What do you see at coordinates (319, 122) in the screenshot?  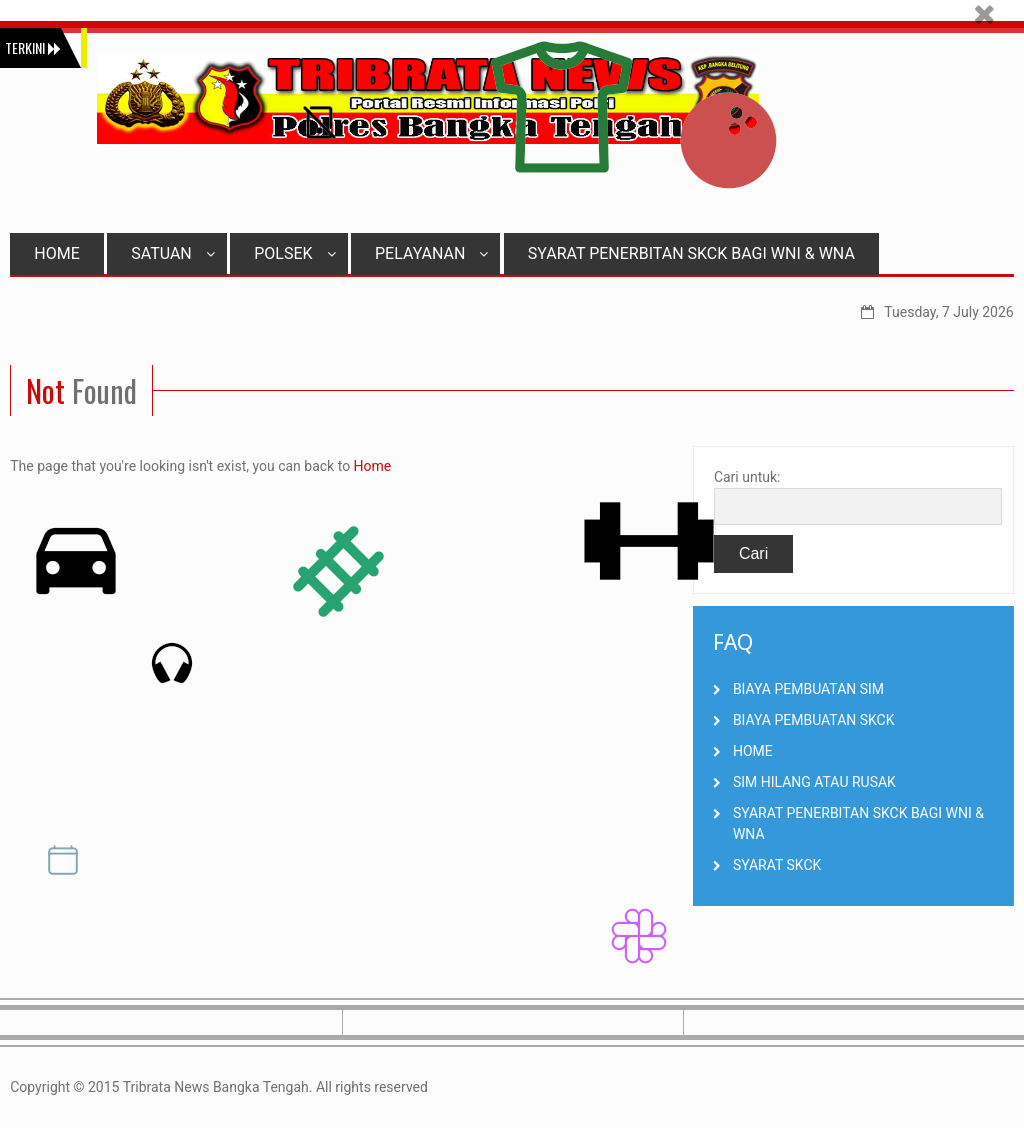 I see `tablet device is disabled or unavailable` at bounding box center [319, 122].